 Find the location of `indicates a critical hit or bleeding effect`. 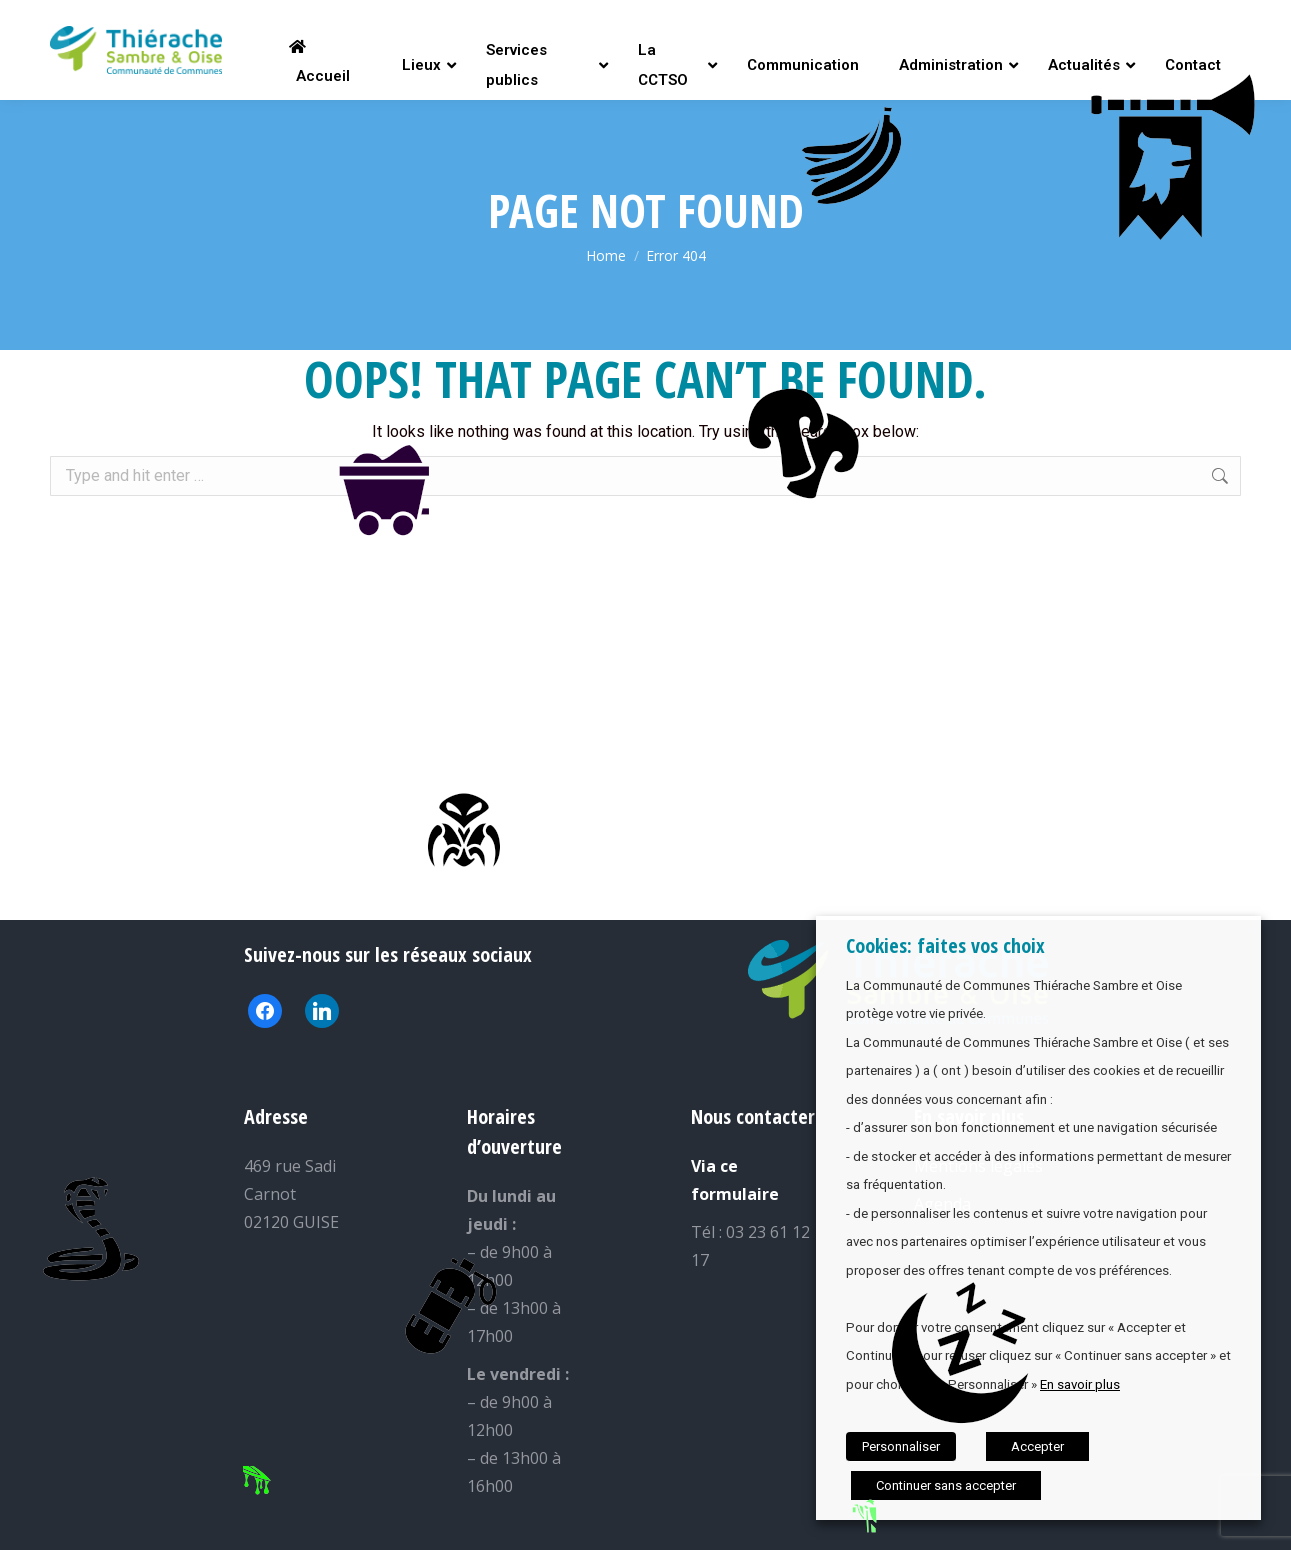

indicates a critical hit or bleeding effect is located at coordinates (257, 1480).